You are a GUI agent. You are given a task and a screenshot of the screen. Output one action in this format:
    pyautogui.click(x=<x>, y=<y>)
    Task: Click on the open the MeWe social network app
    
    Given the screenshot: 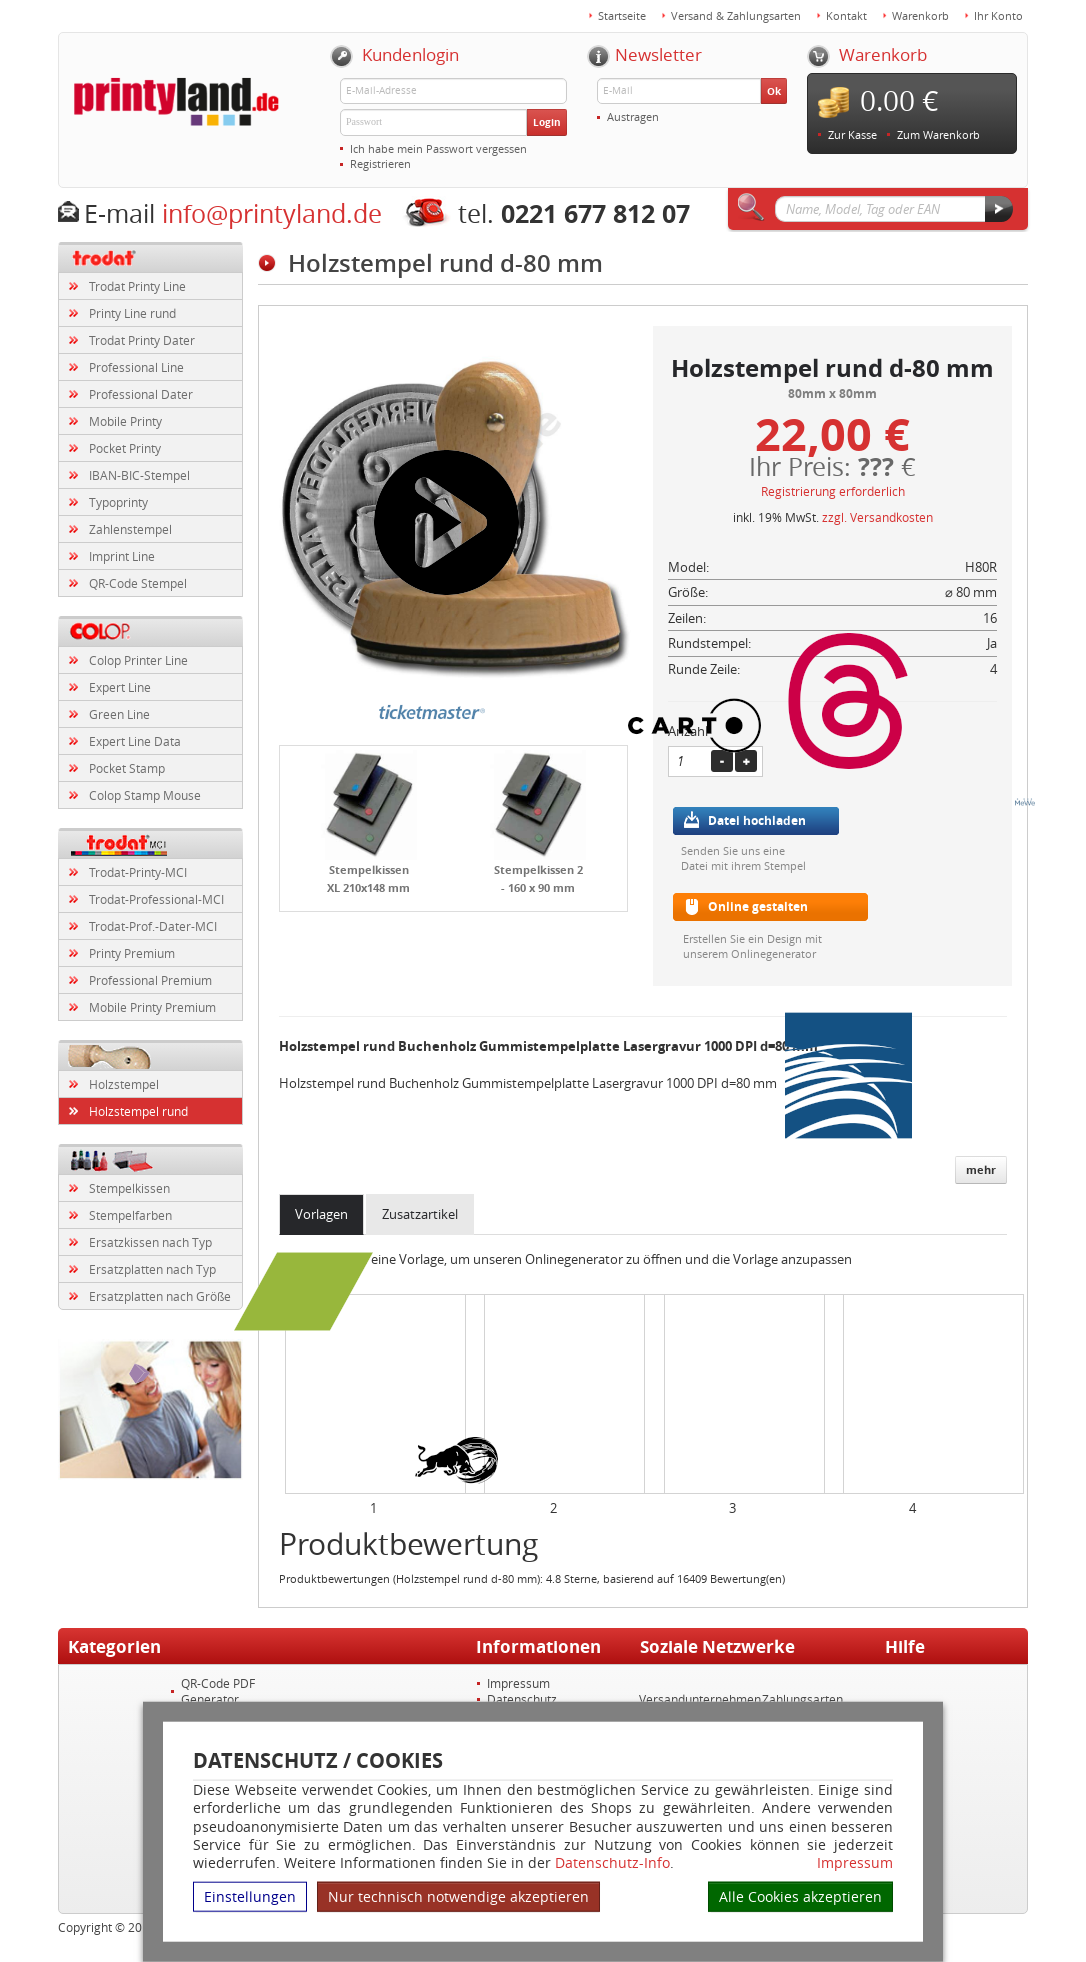 What is the action you would take?
    pyautogui.click(x=1025, y=802)
    